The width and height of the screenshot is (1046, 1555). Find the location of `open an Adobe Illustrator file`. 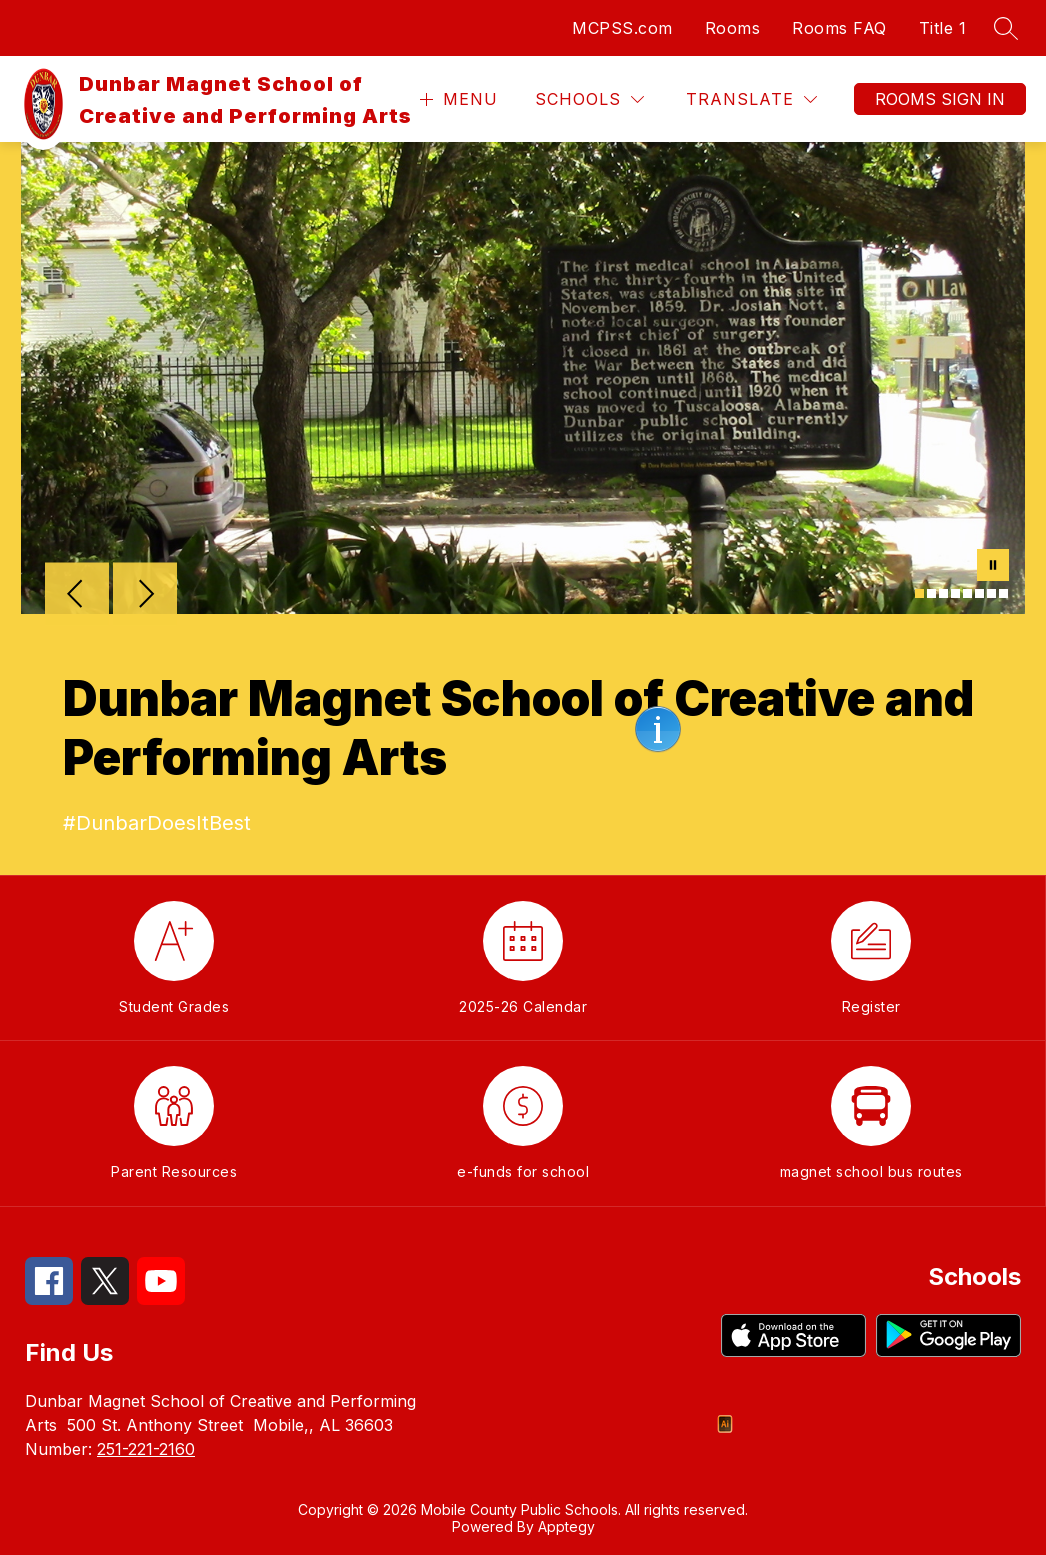

open an Adobe Illustrator file is located at coordinates (725, 1424).